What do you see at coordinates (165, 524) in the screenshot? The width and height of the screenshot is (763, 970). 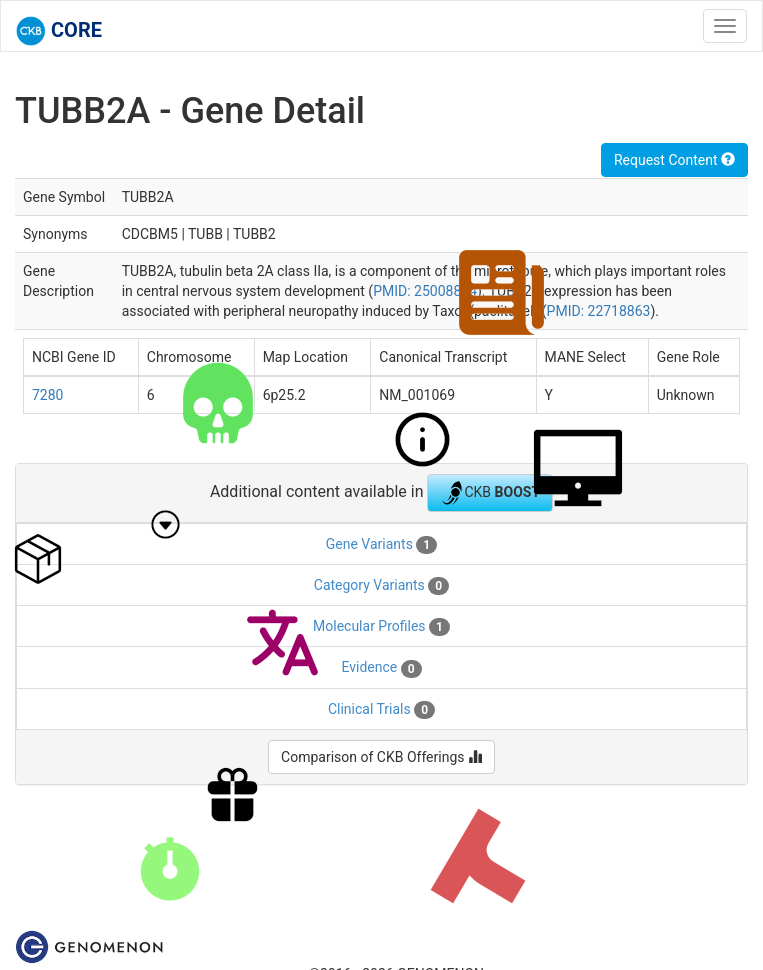 I see `expand a dropdown menu or section` at bounding box center [165, 524].